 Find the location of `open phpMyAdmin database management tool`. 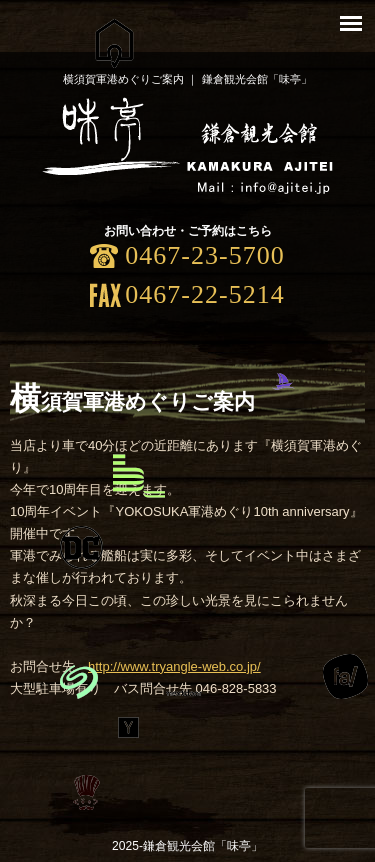

open phpMyAdmin database management tool is located at coordinates (283, 381).